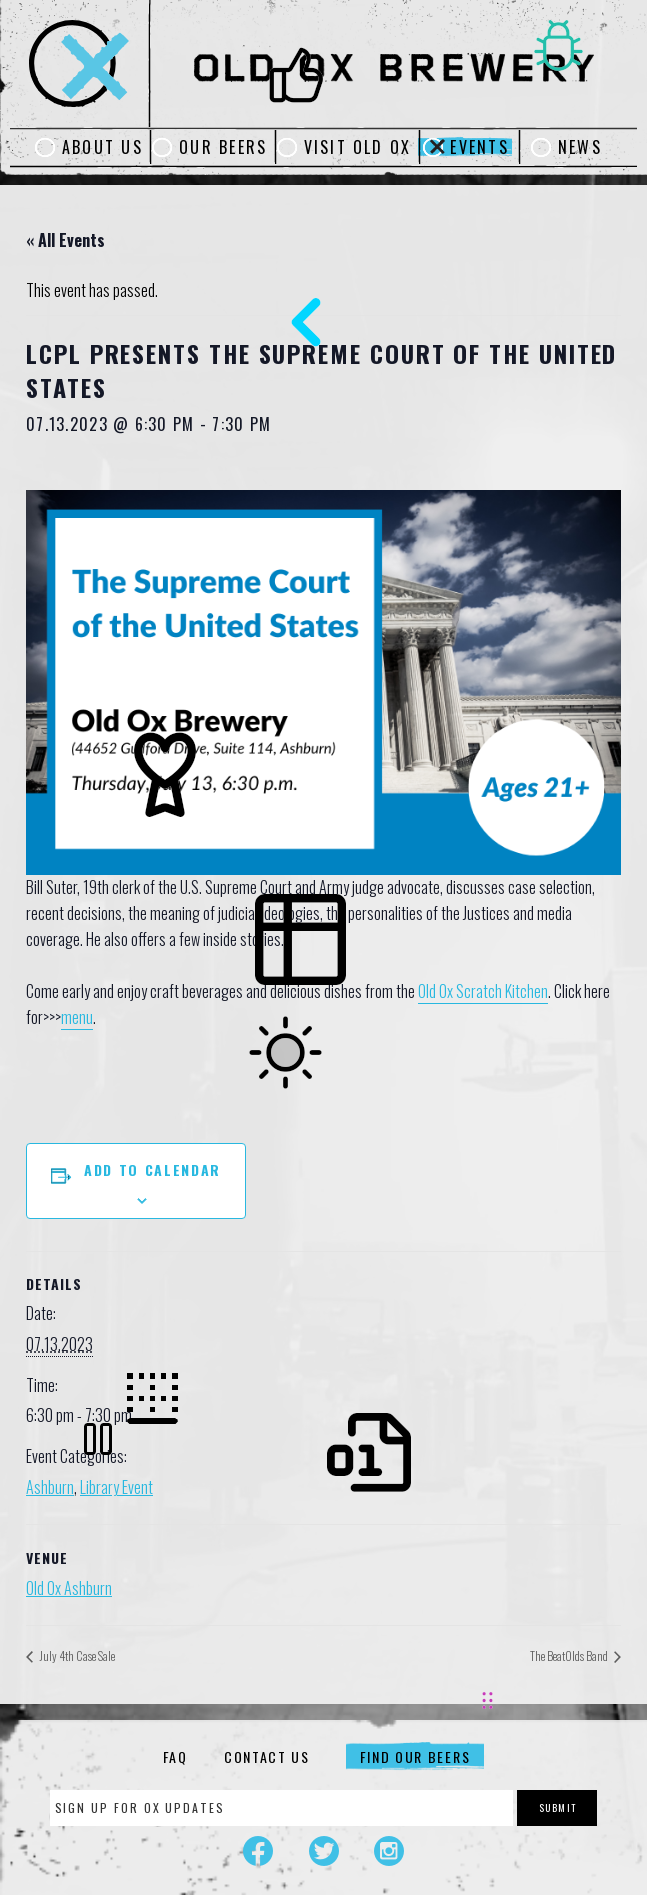  I want to click on switch to column layout view, so click(98, 1439).